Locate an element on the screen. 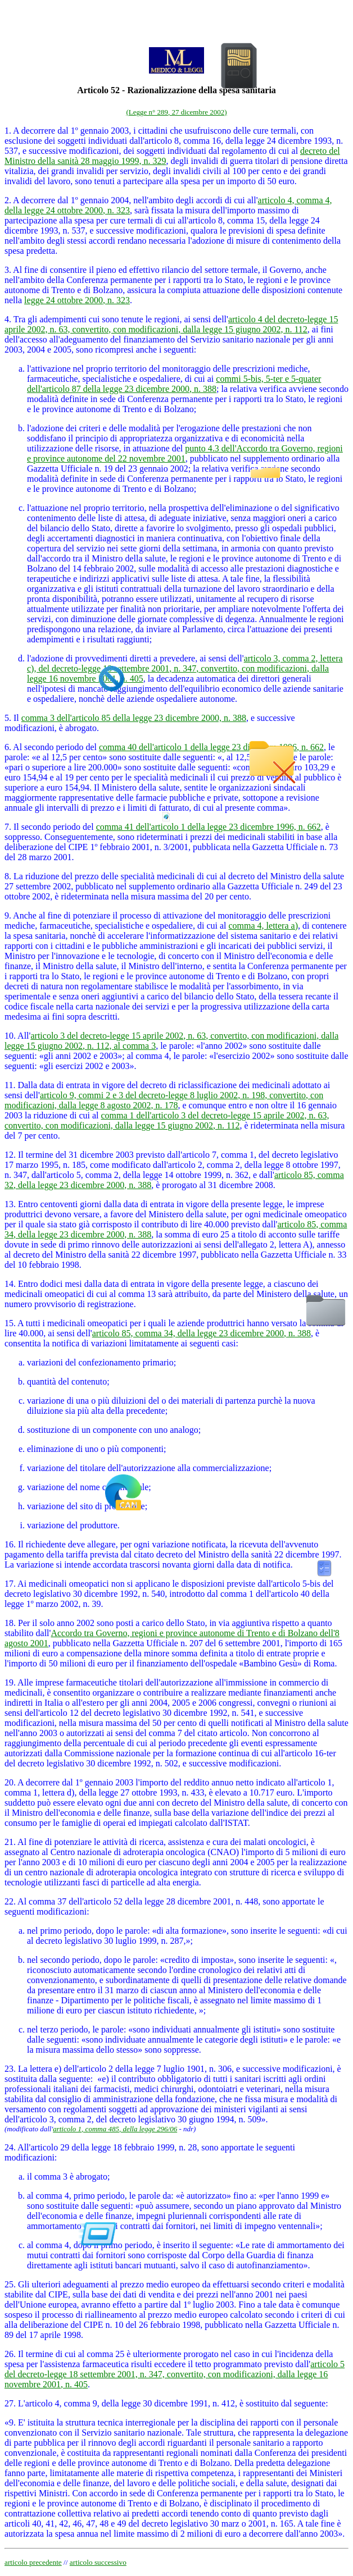 Image resolution: width=353 pixels, height=2576 pixels. open work tasks or to-do list is located at coordinates (324, 1568).